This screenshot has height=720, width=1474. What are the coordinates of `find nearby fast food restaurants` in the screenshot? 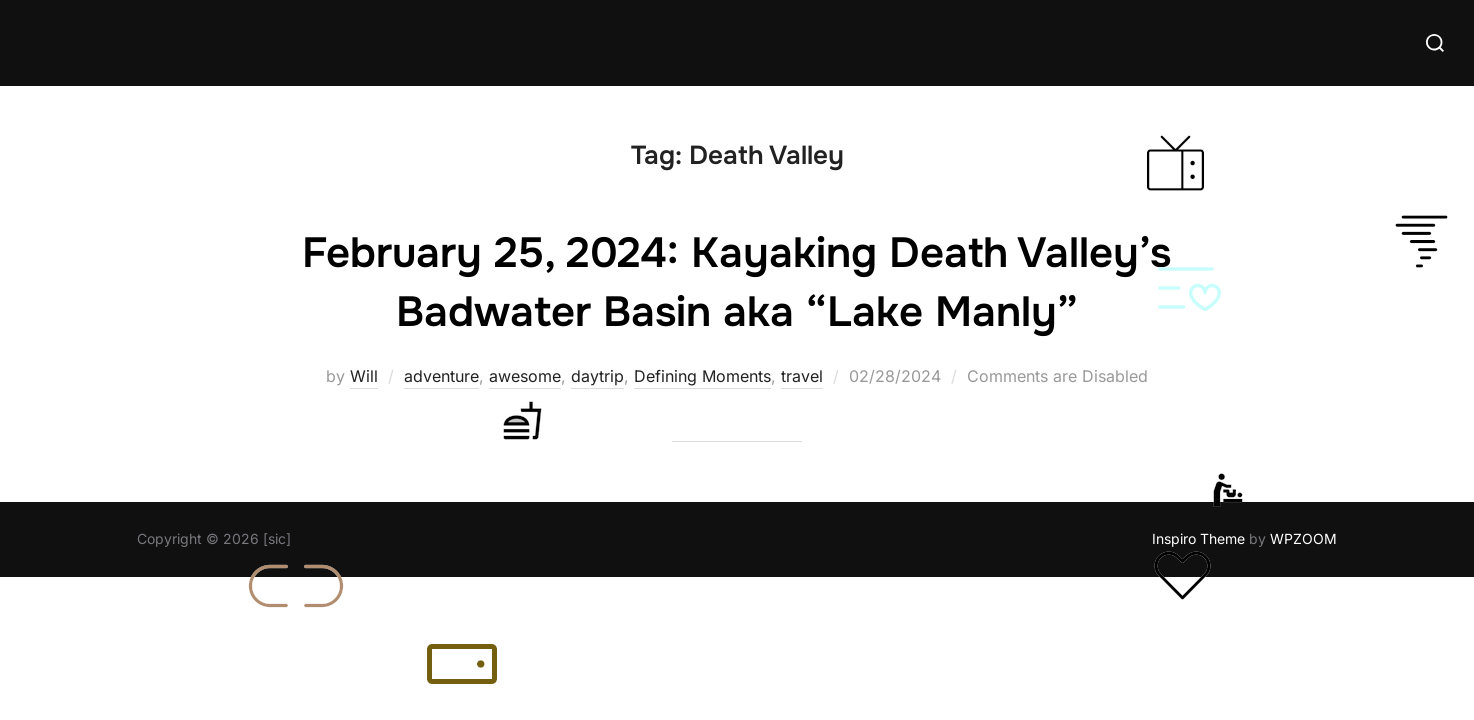 It's located at (522, 420).